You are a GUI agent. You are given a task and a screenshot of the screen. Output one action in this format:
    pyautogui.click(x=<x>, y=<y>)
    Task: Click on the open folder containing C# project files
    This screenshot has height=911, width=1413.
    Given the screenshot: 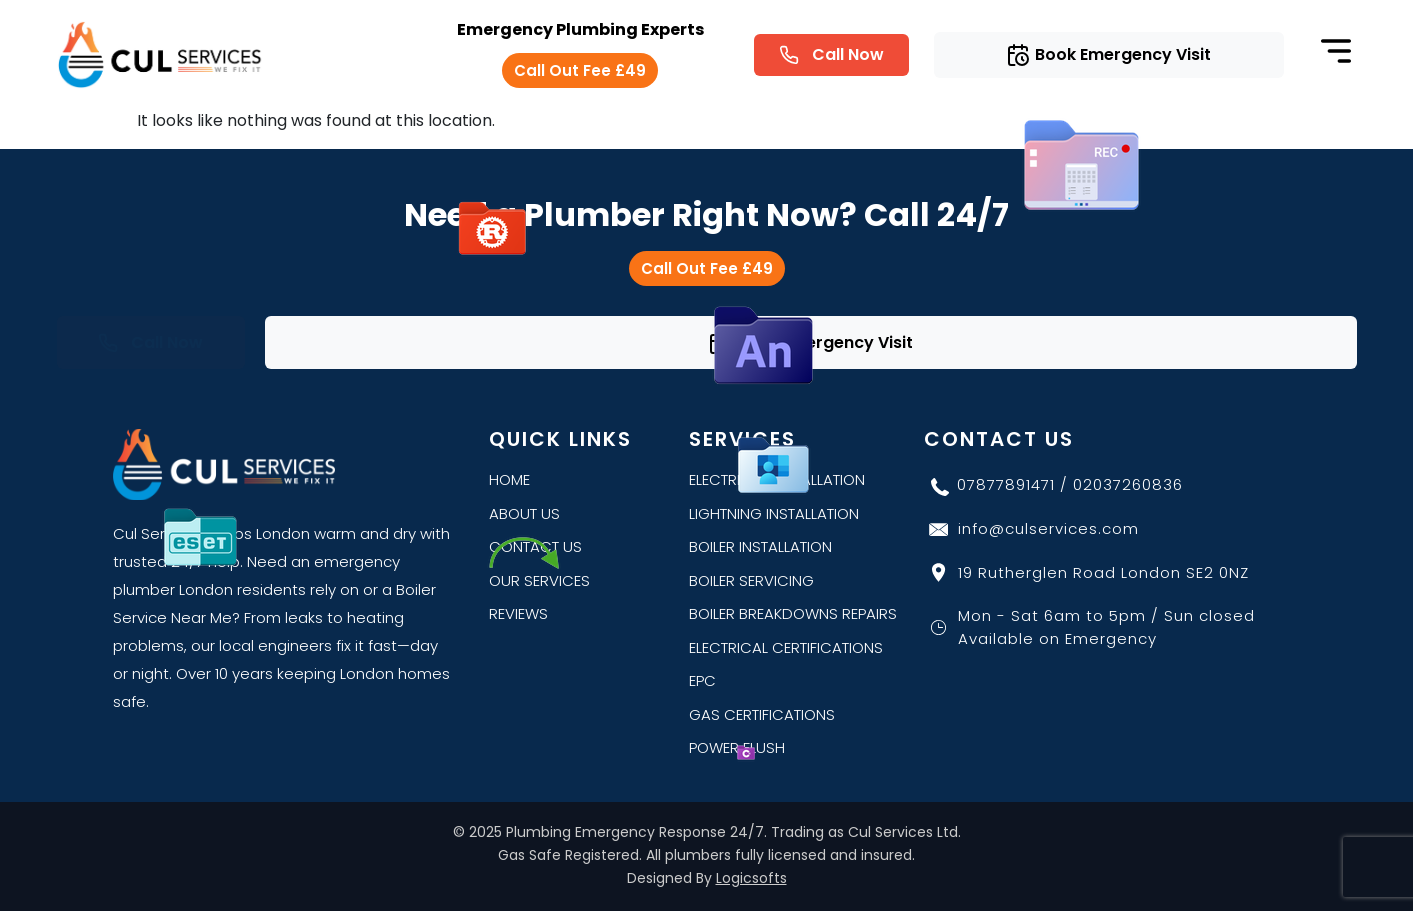 What is the action you would take?
    pyautogui.click(x=746, y=753)
    